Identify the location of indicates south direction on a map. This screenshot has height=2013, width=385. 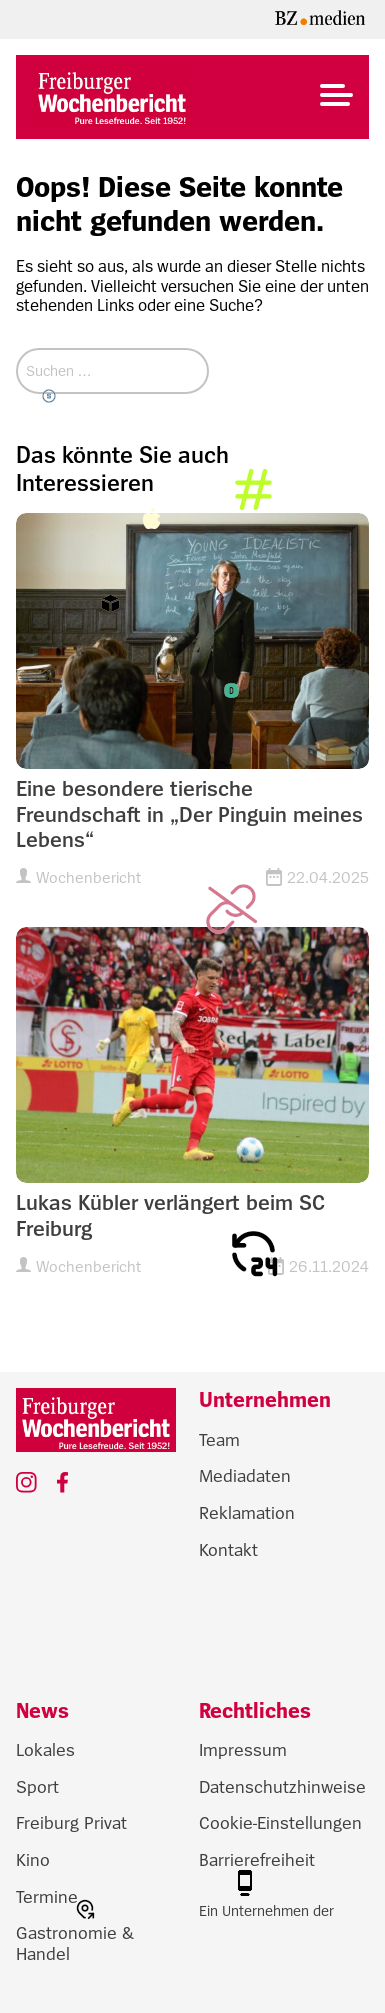
(49, 396).